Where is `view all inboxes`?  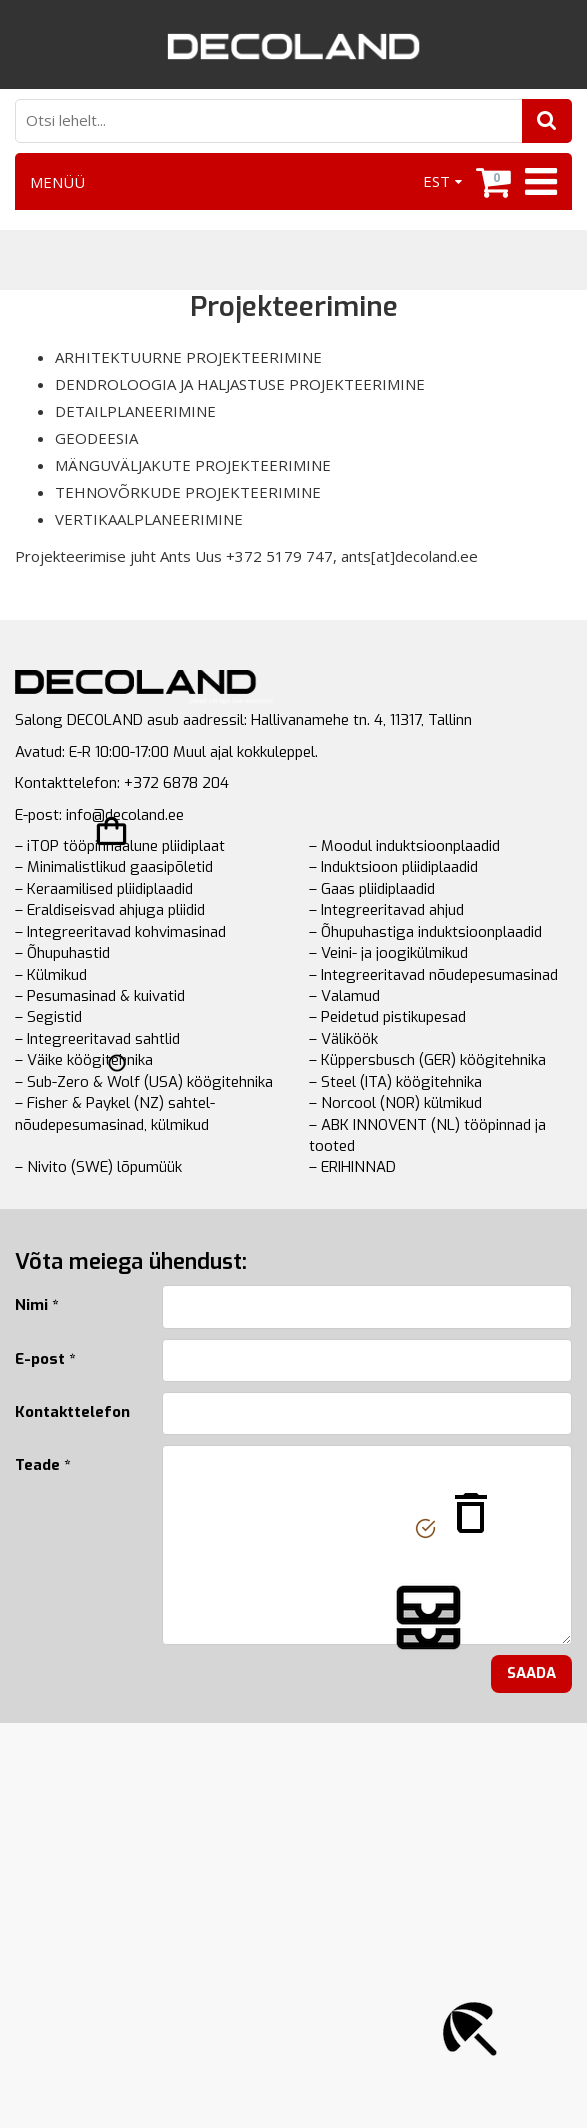
view all inboxes is located at coordinates (428, 1617).